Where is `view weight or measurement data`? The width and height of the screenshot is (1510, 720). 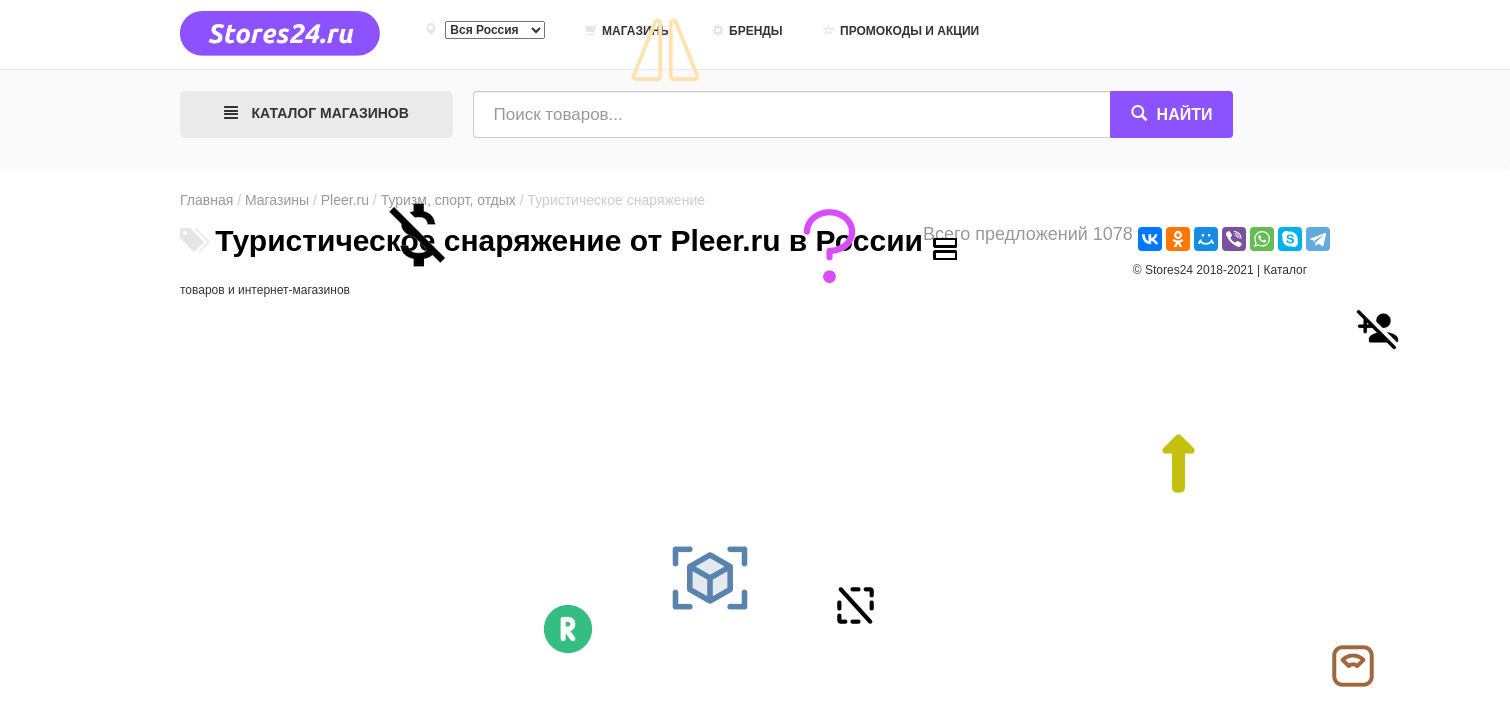 view weight or measurement data is located at coordinates (1353, 666).